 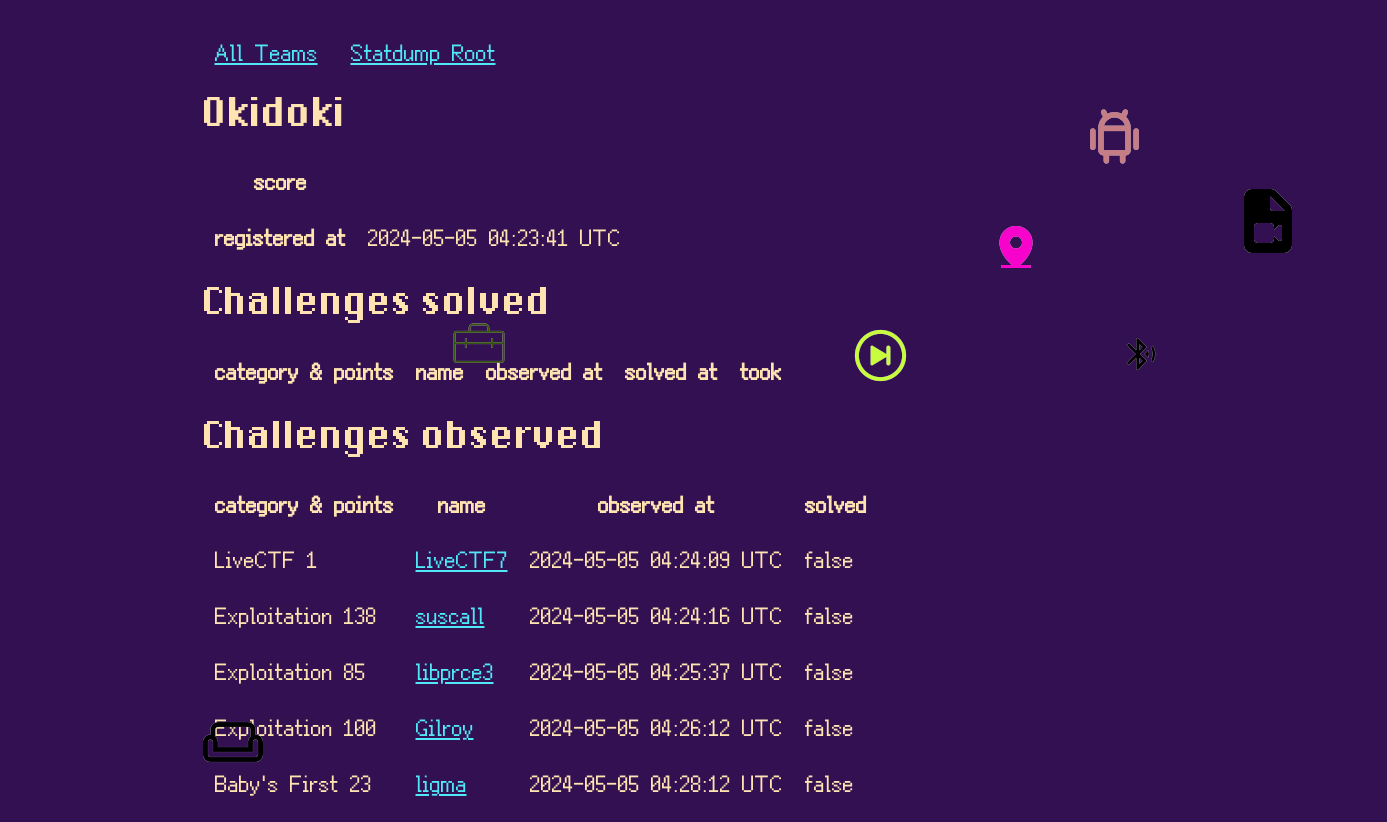 What do you see at coordinates (479, 345) in the screenshot?
I see `access tools and utilities` at bounding box center [479, 345].